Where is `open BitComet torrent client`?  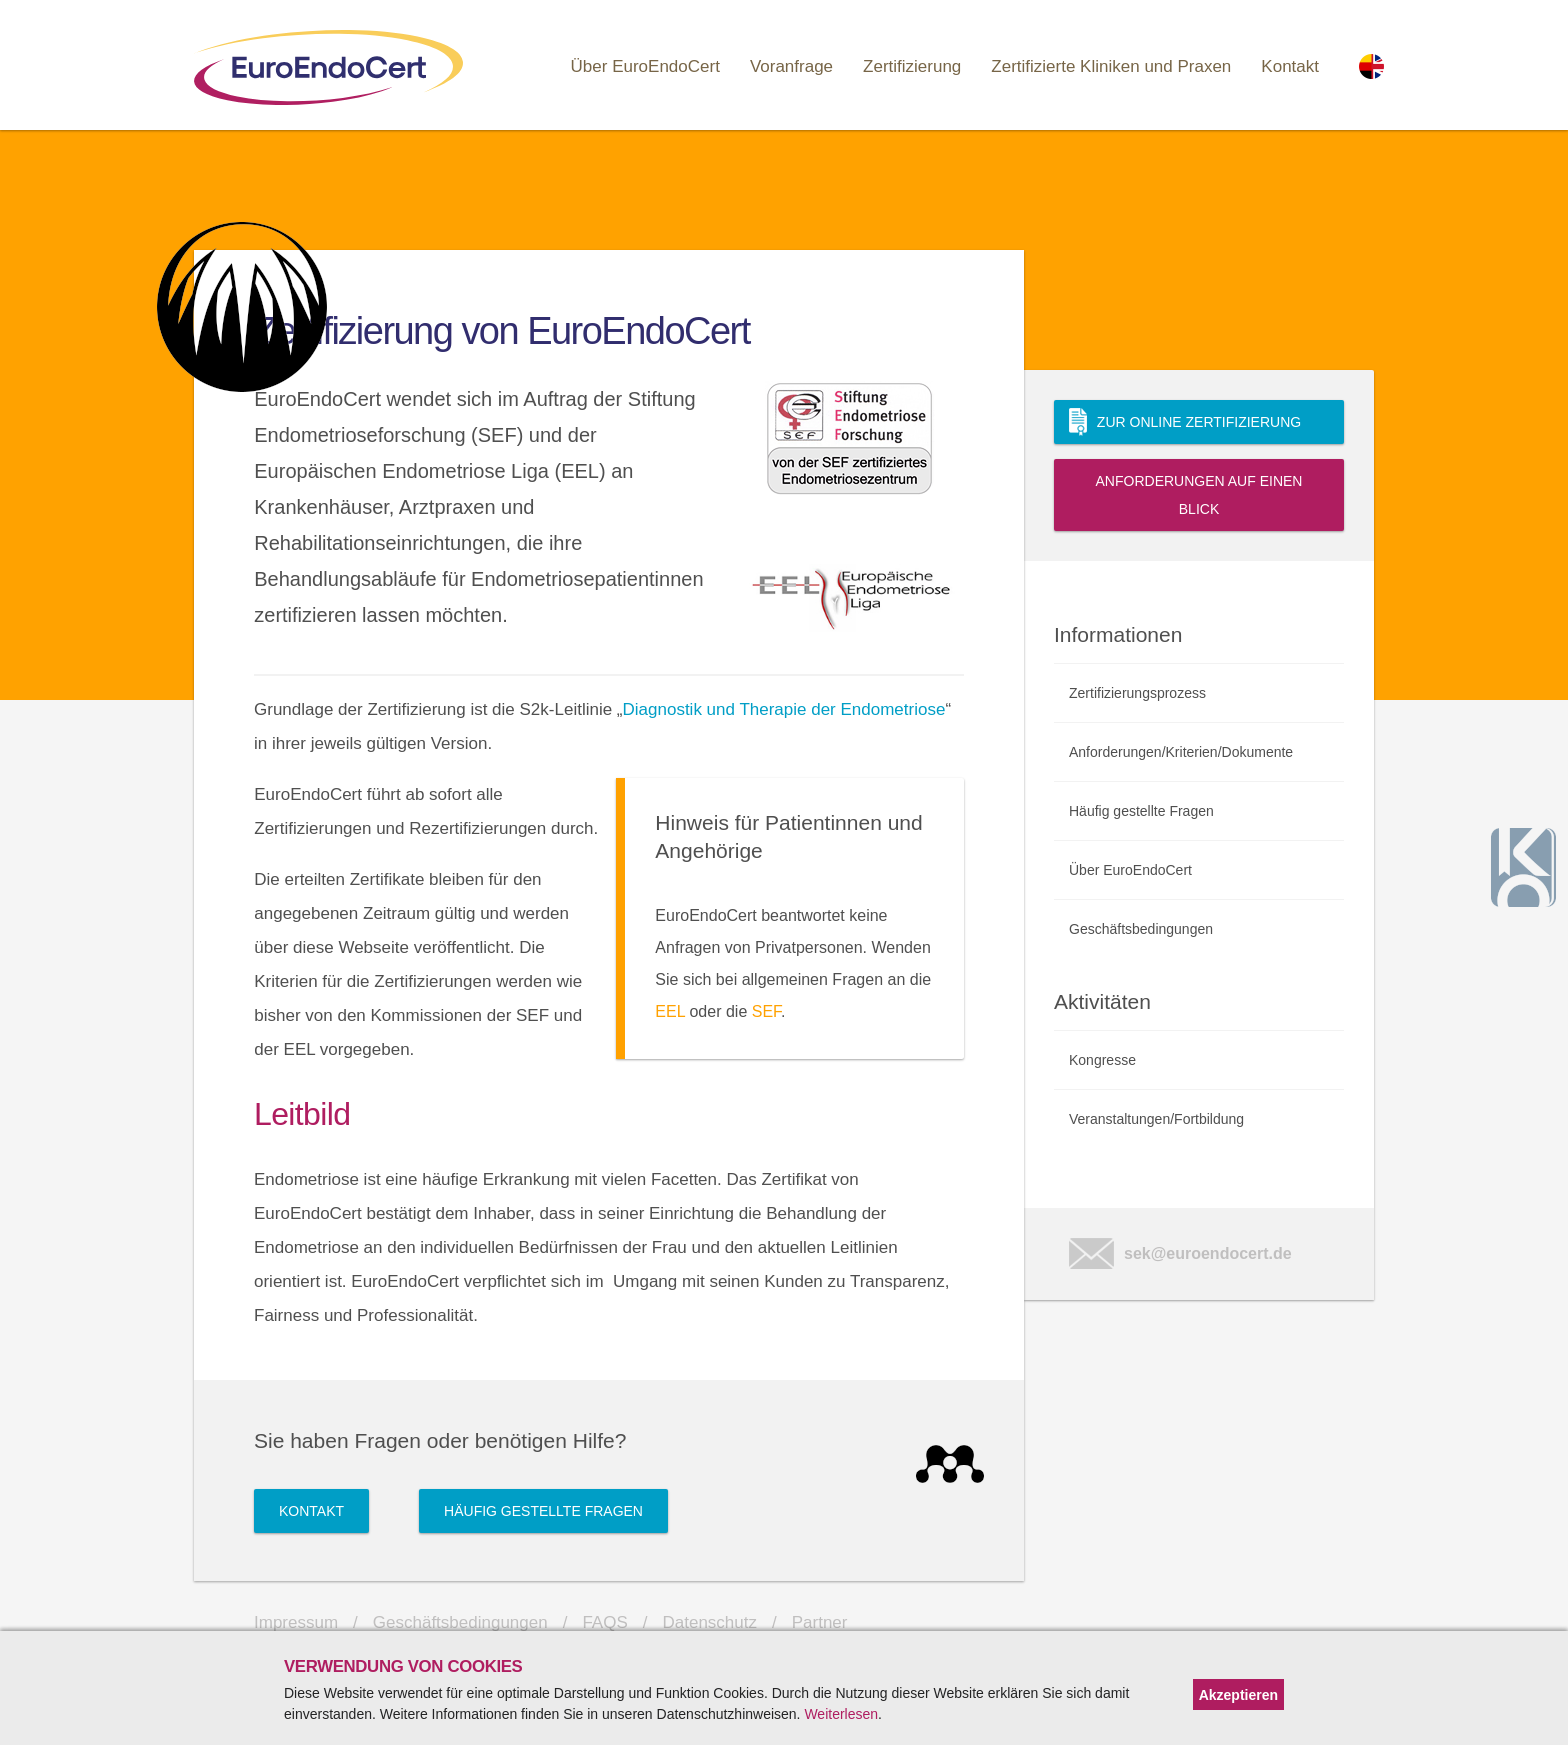 open BitComet torrent client is located at coordinates (242, 307).